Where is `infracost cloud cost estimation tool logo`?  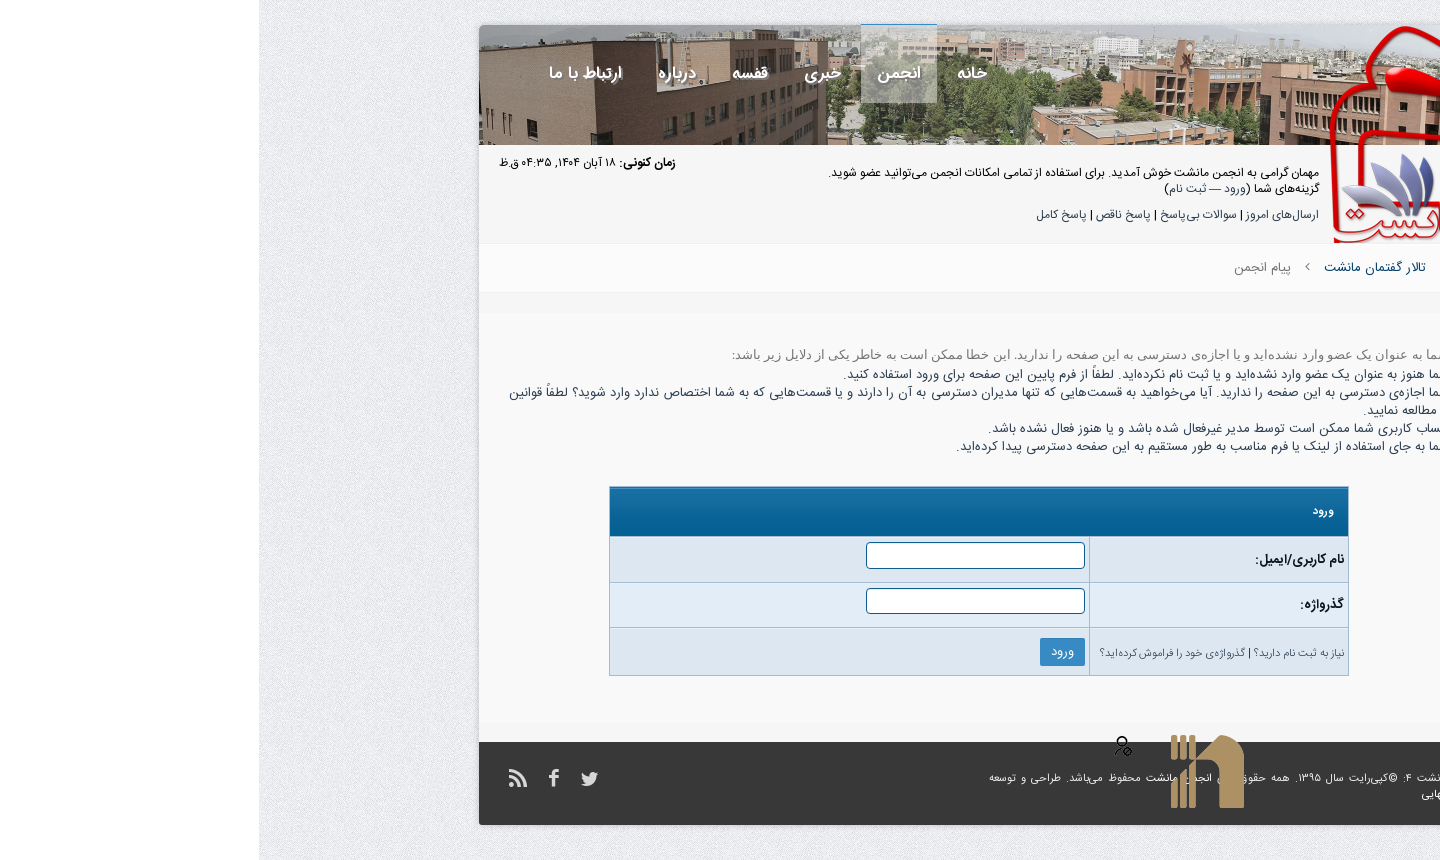 infracost cloud cost estimation tool logo is located at coordinates (1207, 771).